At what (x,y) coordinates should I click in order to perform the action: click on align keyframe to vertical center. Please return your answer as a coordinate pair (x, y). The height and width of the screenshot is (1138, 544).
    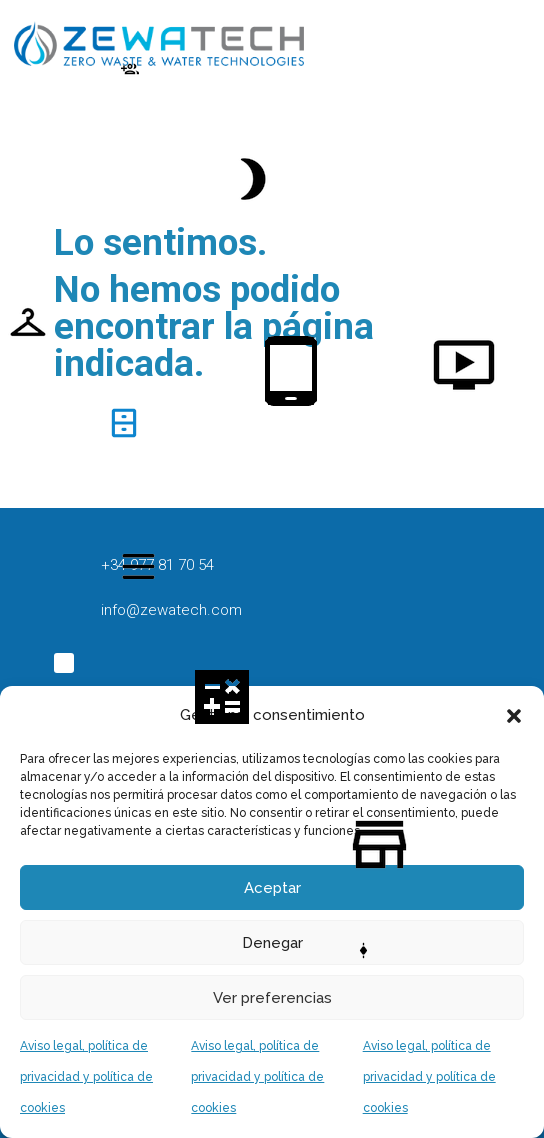
    Looking at the image, I should click on (363, 950).